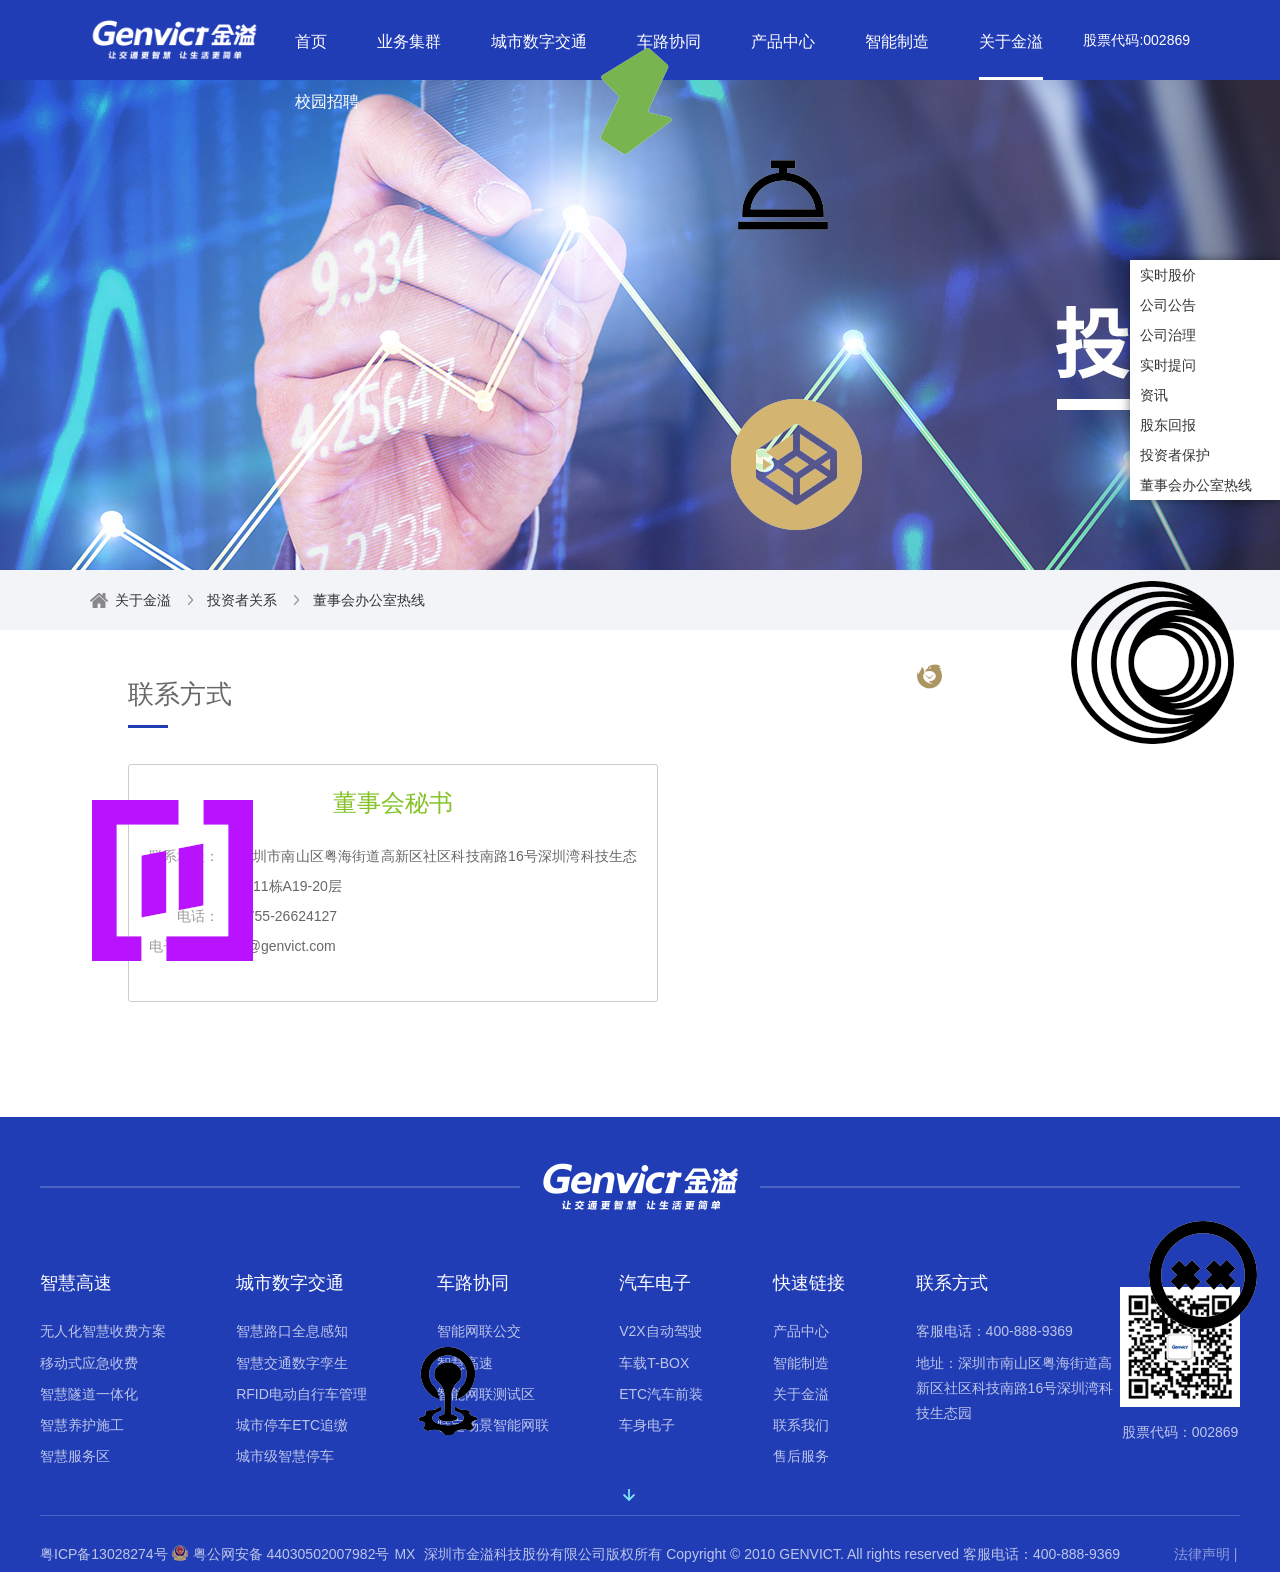 This screenshot has height=1572, width=1280. What do you see at coordinates (929, 676) in the screenshot?
I see `open Mozilla Thunderbird email client` at bounding box center [929, 676].